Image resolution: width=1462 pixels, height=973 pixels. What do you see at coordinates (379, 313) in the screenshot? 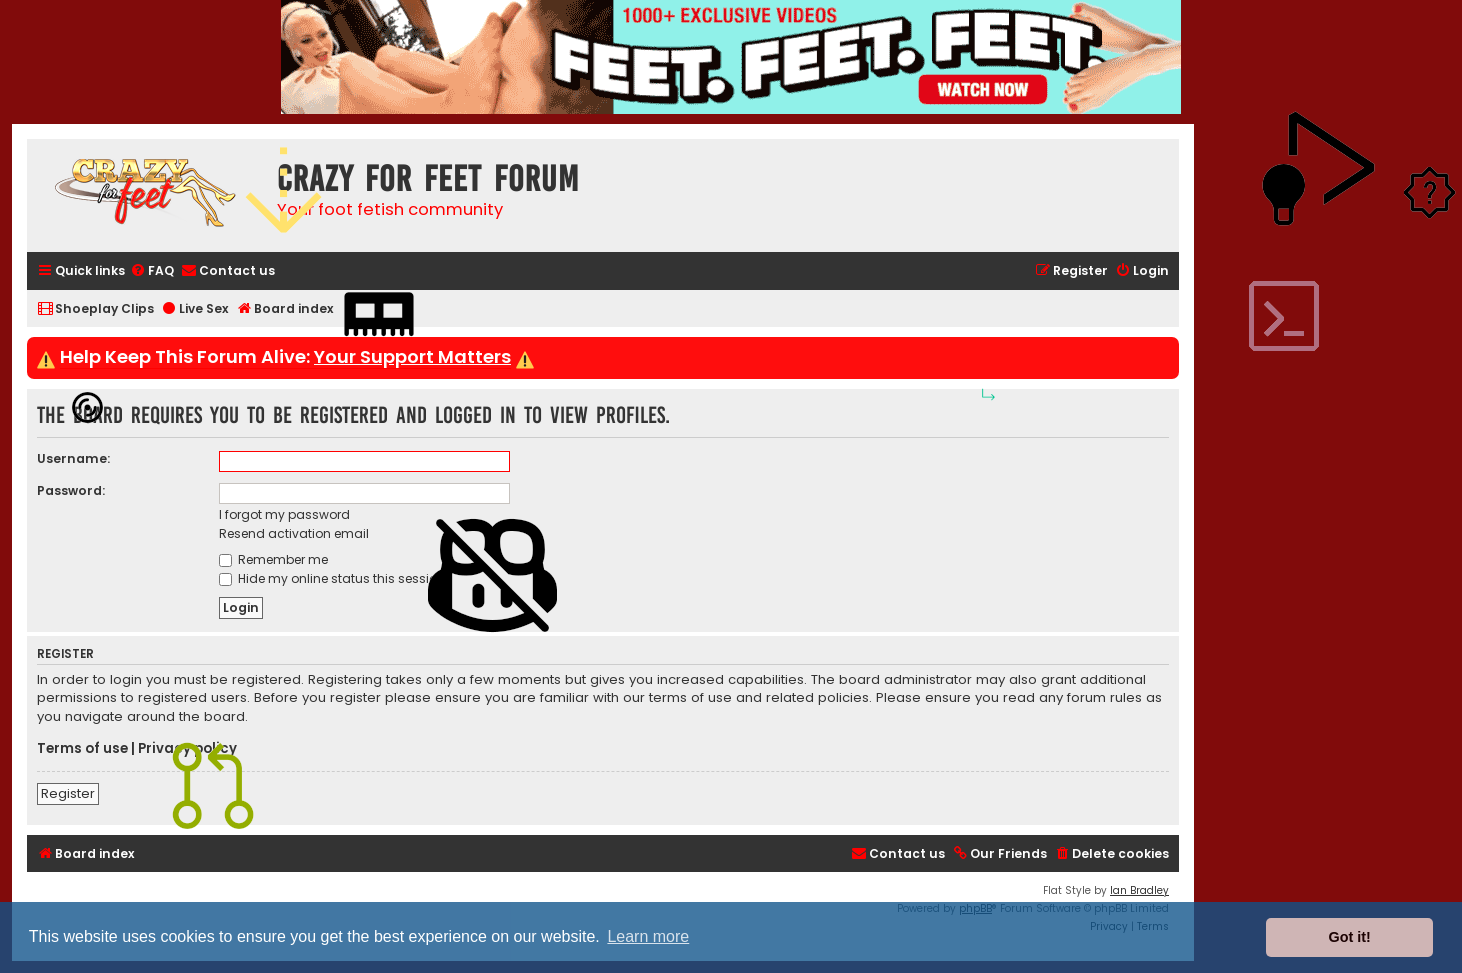
I see `view device memory or RAM usage` at bounding box center [379, 313].